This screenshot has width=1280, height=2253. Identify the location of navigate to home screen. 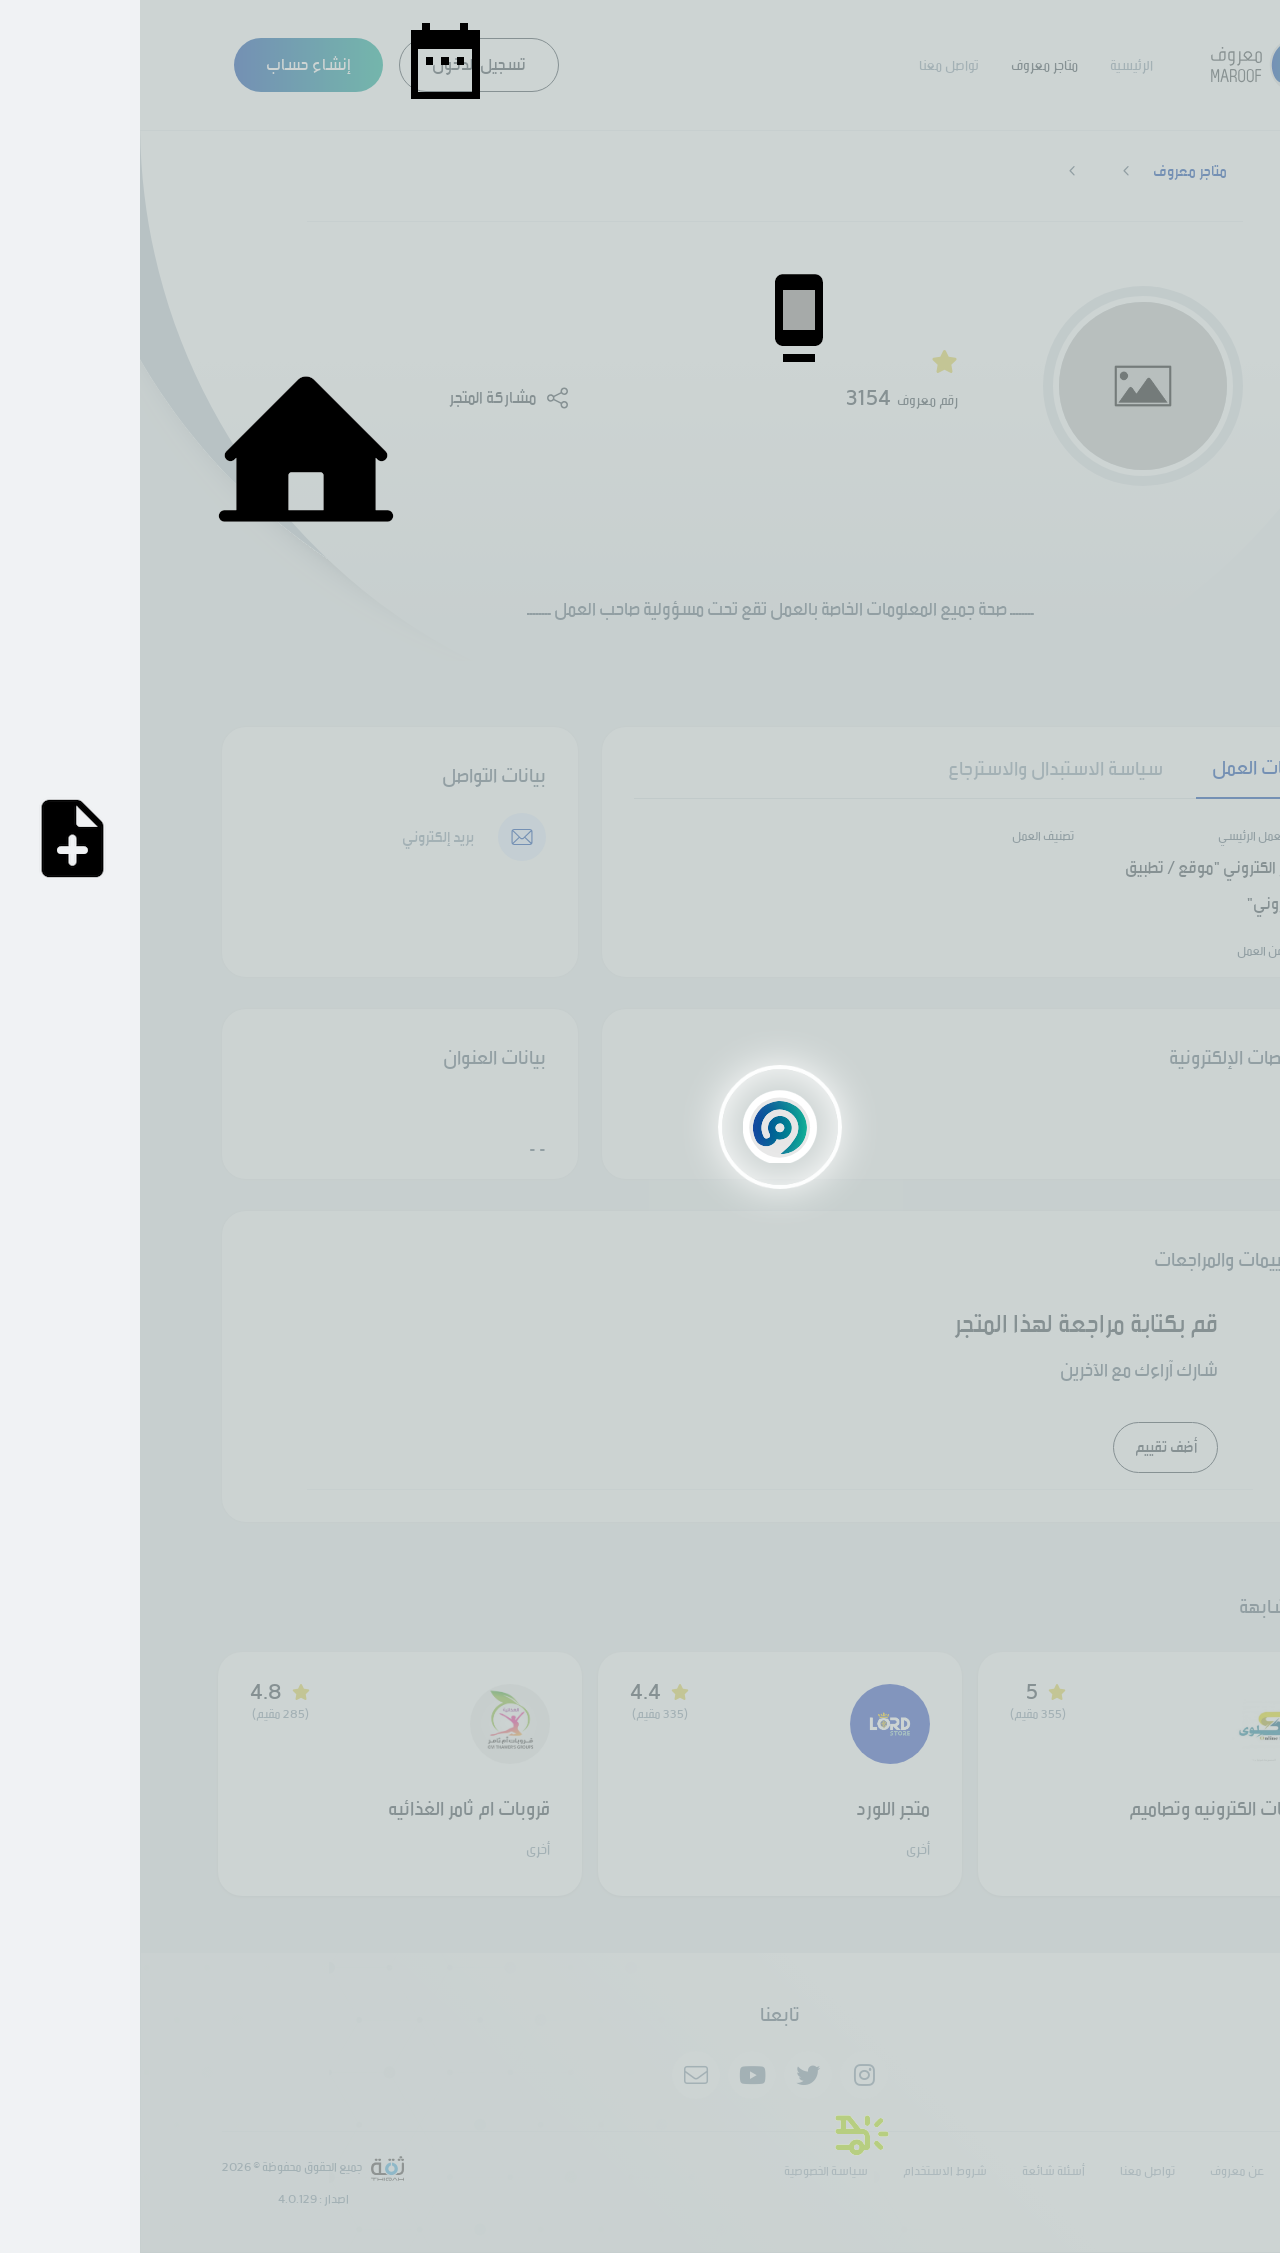
(306, 452).